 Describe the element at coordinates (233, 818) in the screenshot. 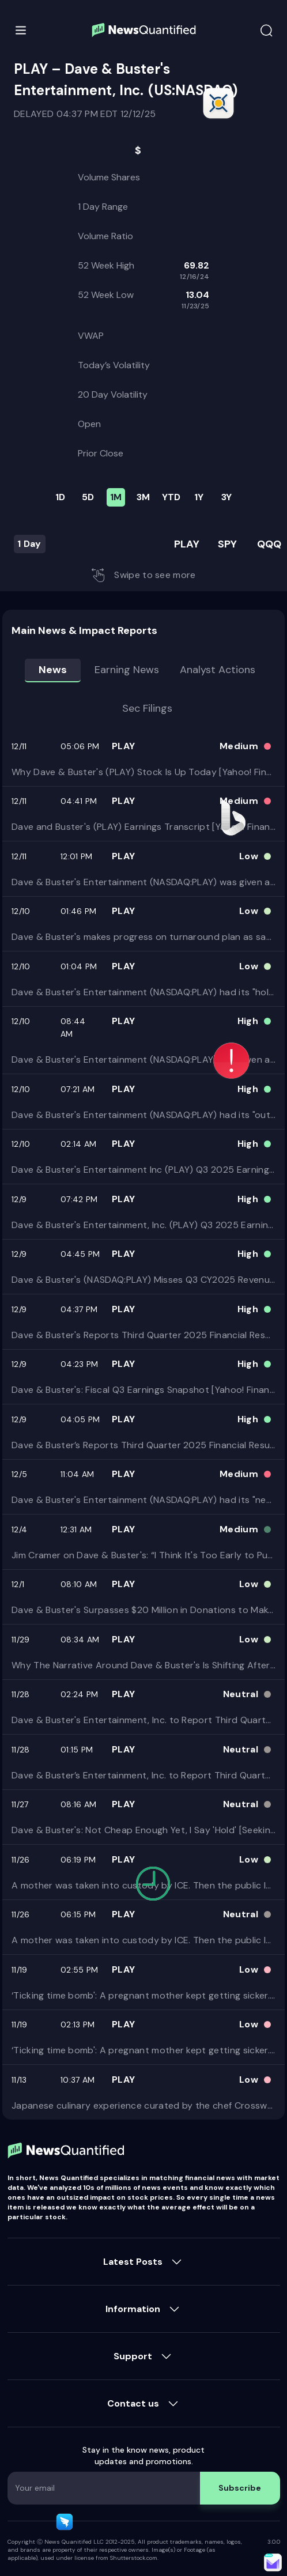

I see `open microsoft bing search app` at that location.